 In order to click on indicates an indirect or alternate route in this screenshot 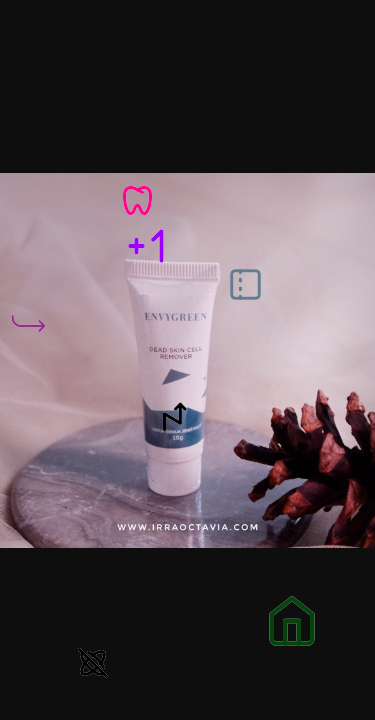, I will do `click(174, 417)`.